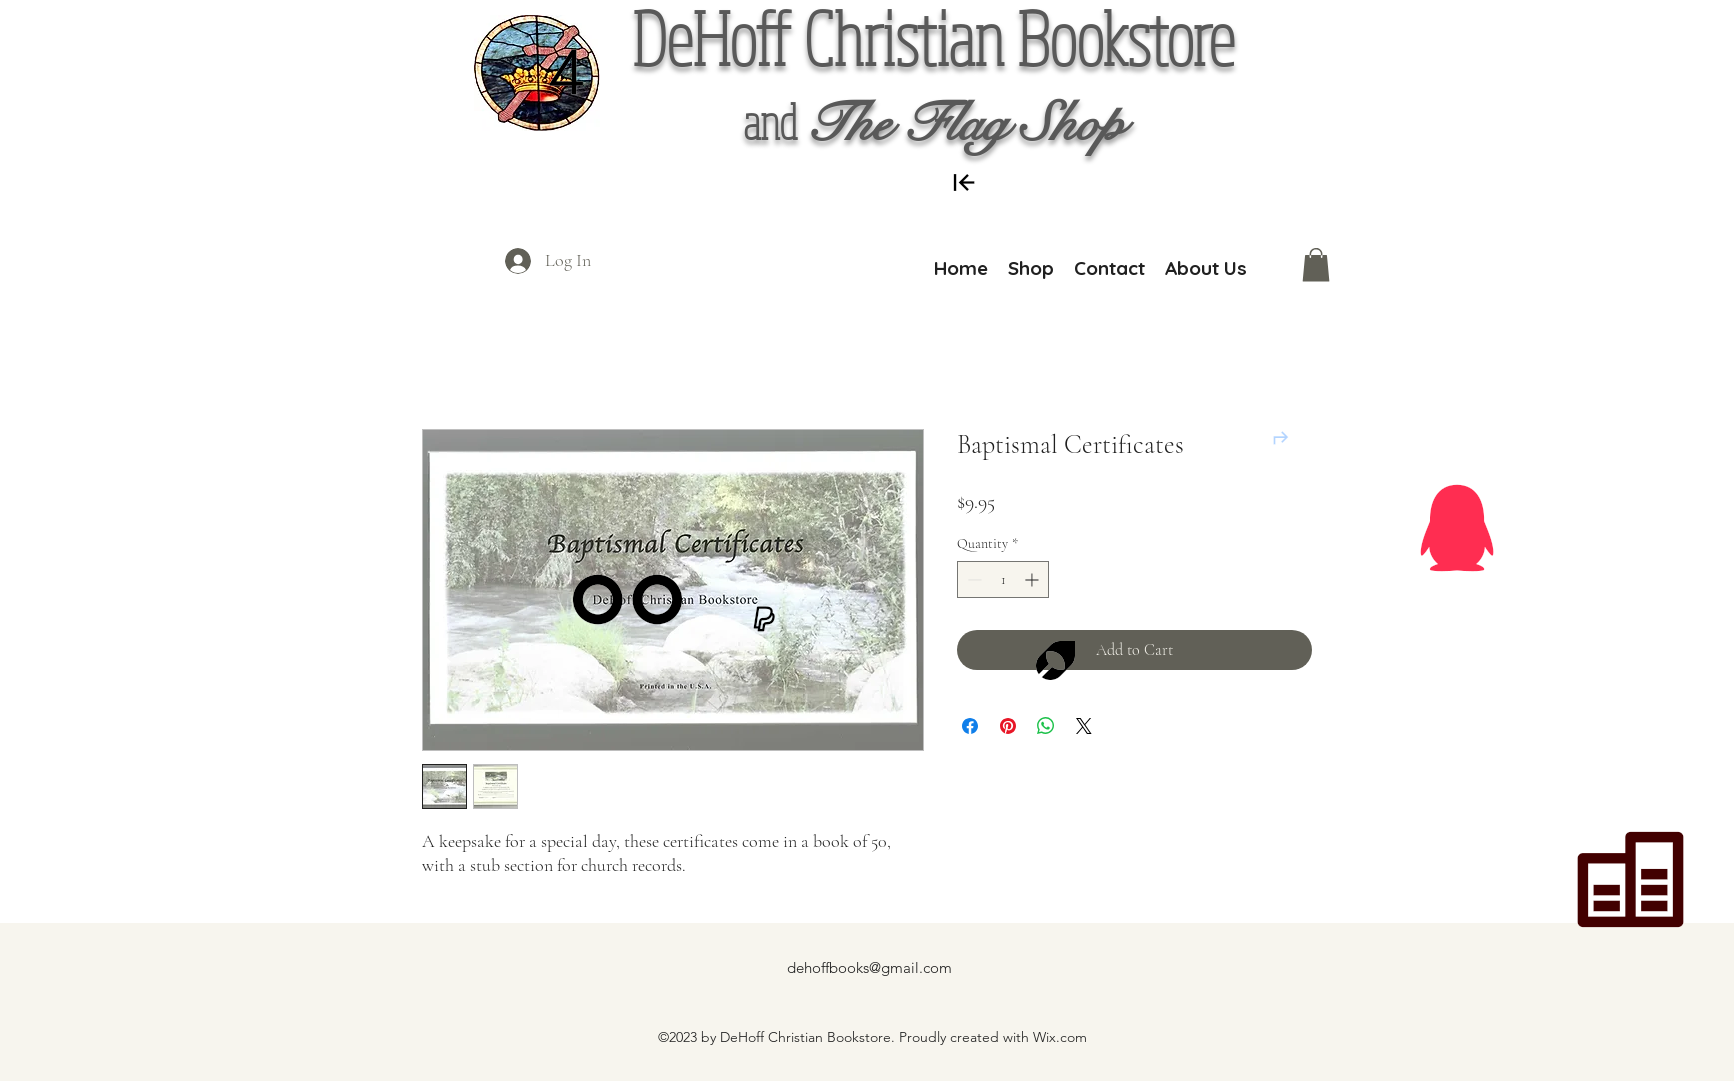 The image size is (1734, 1081). What do you see at coordinates (1630, 879) in the screenshot?
I see `access database or data storage` at bounding box center [1630, 879].